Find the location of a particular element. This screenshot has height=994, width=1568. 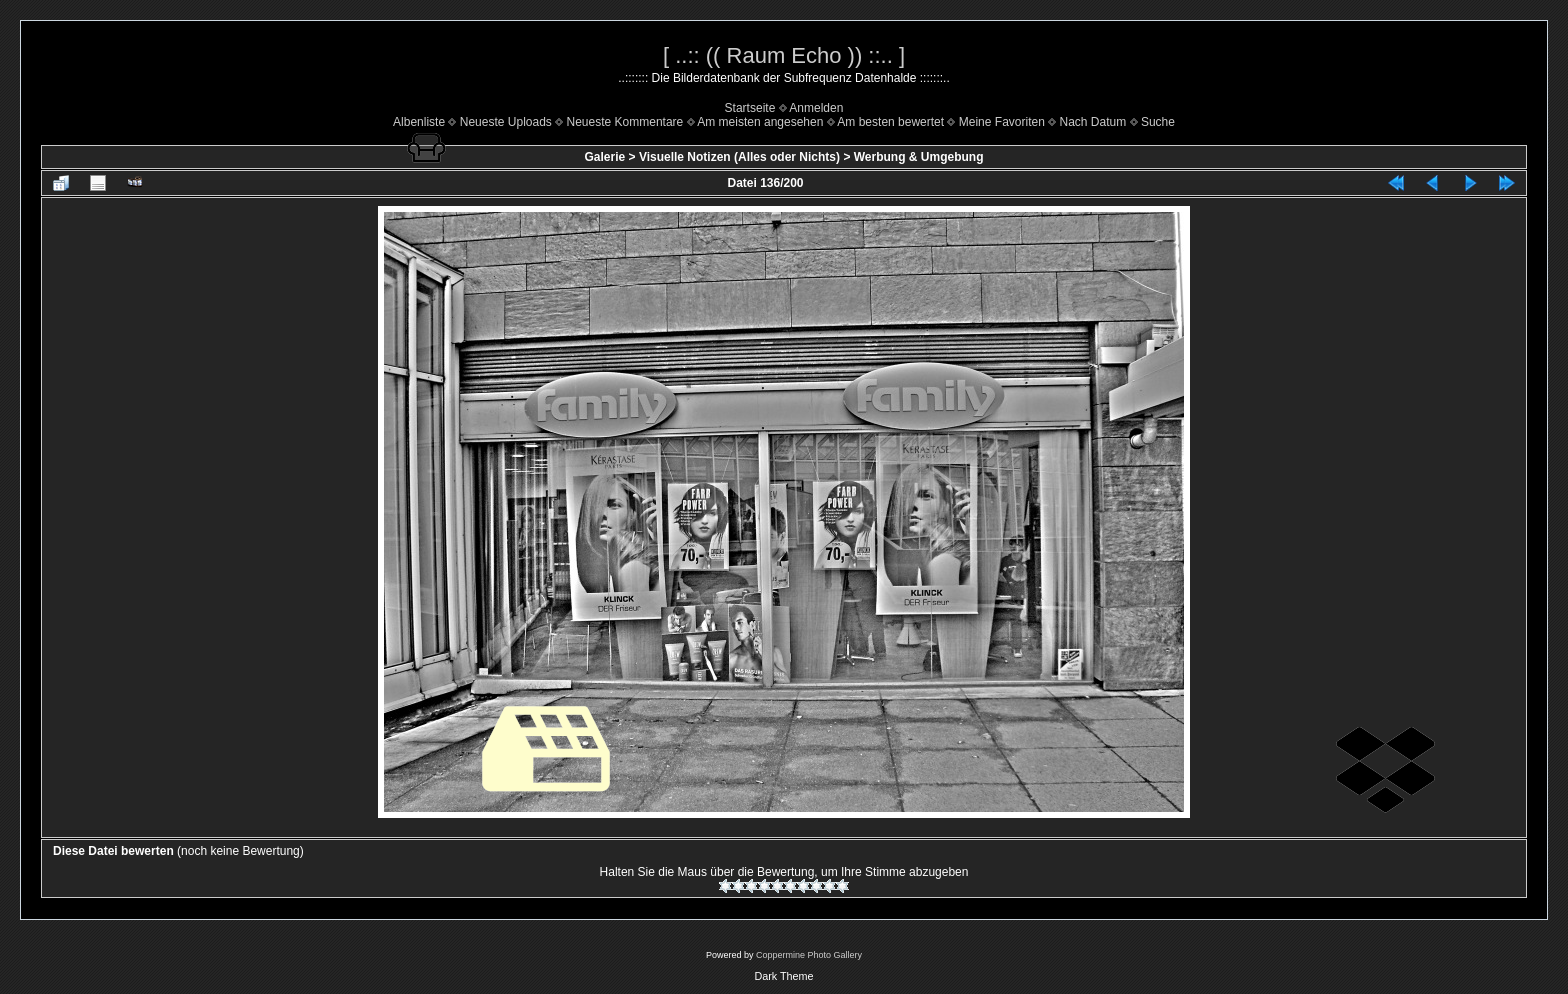

open Dropbox app is located at coordinates (1385, 764).